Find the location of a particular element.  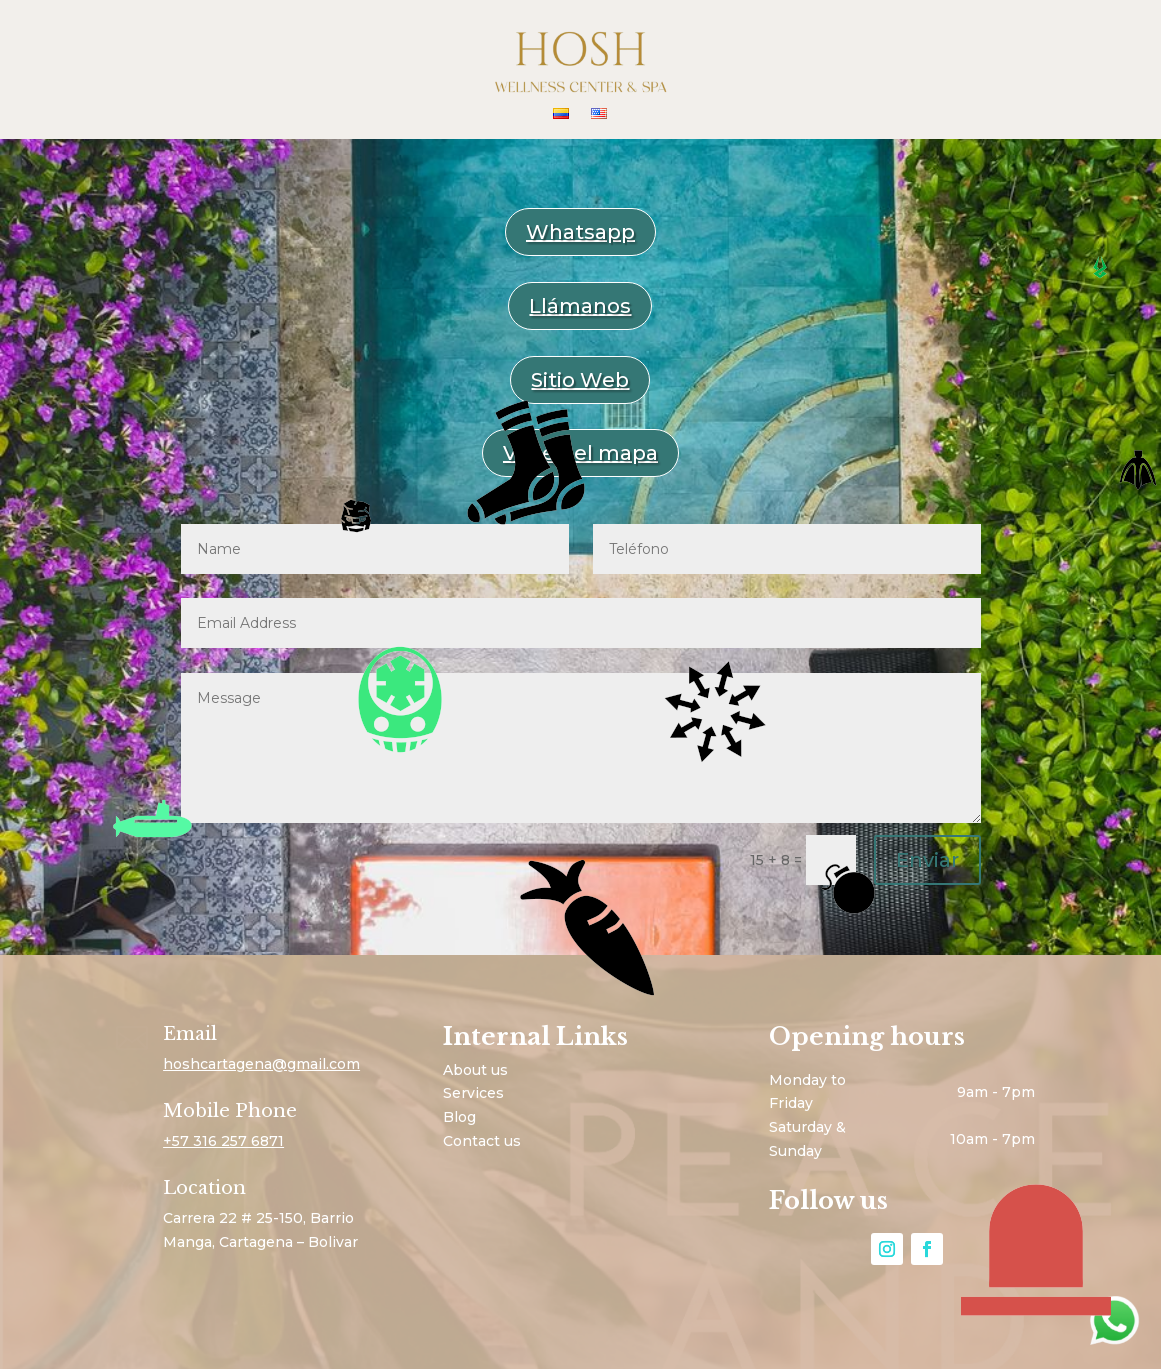

an inactive or disarmed bomb item is located at coordinates (848, 888).